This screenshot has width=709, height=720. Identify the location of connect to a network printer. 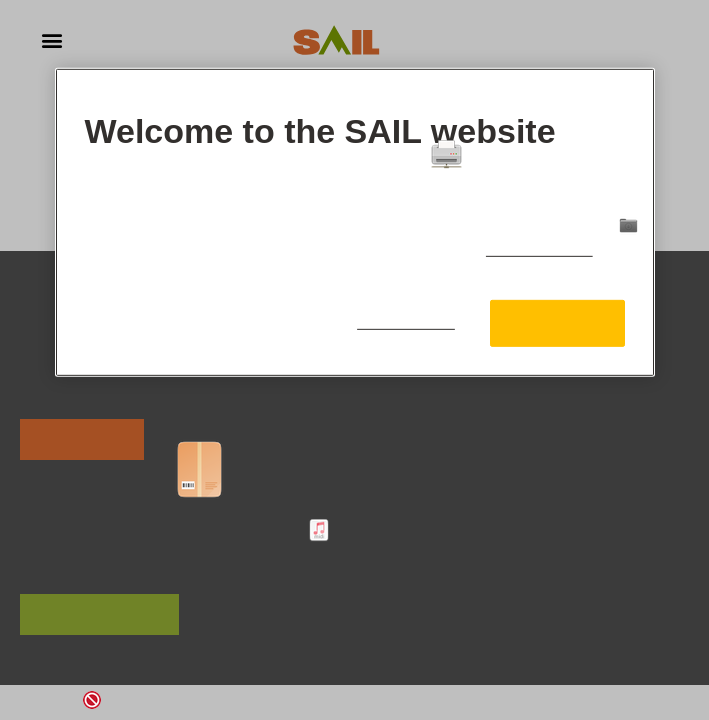
(446, 154).